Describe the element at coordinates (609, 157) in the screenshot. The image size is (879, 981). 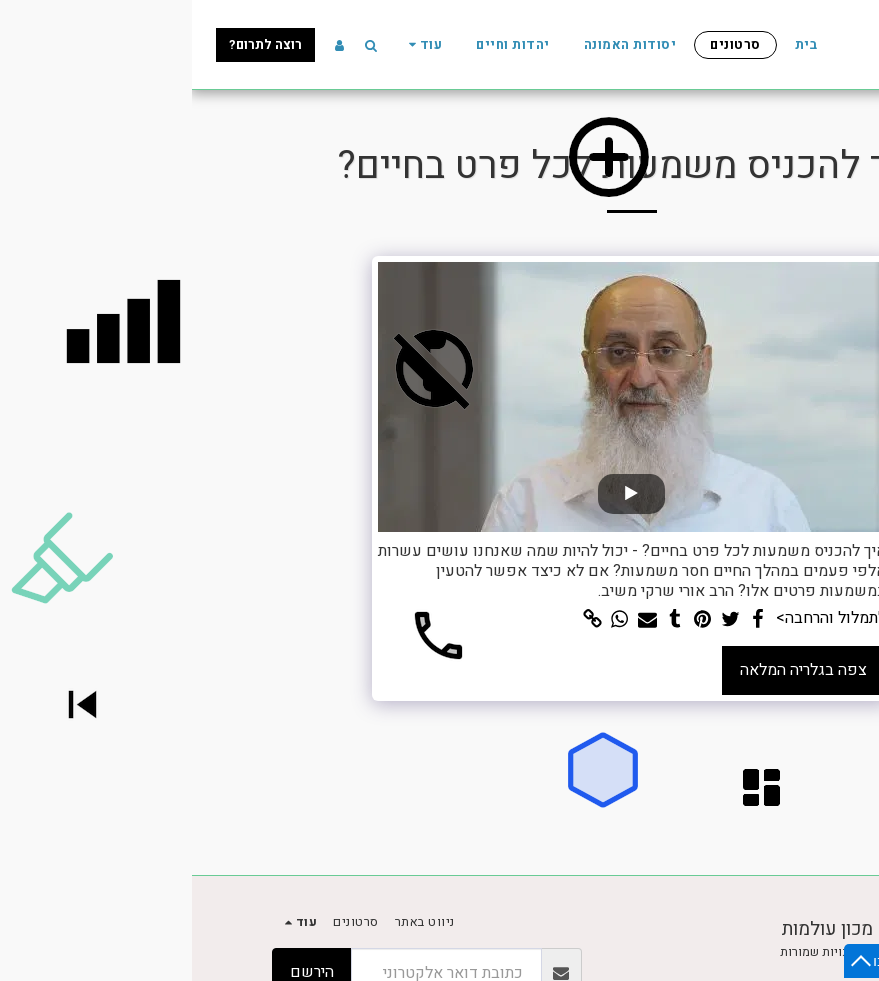
I see `add a new item or entry` at that location.